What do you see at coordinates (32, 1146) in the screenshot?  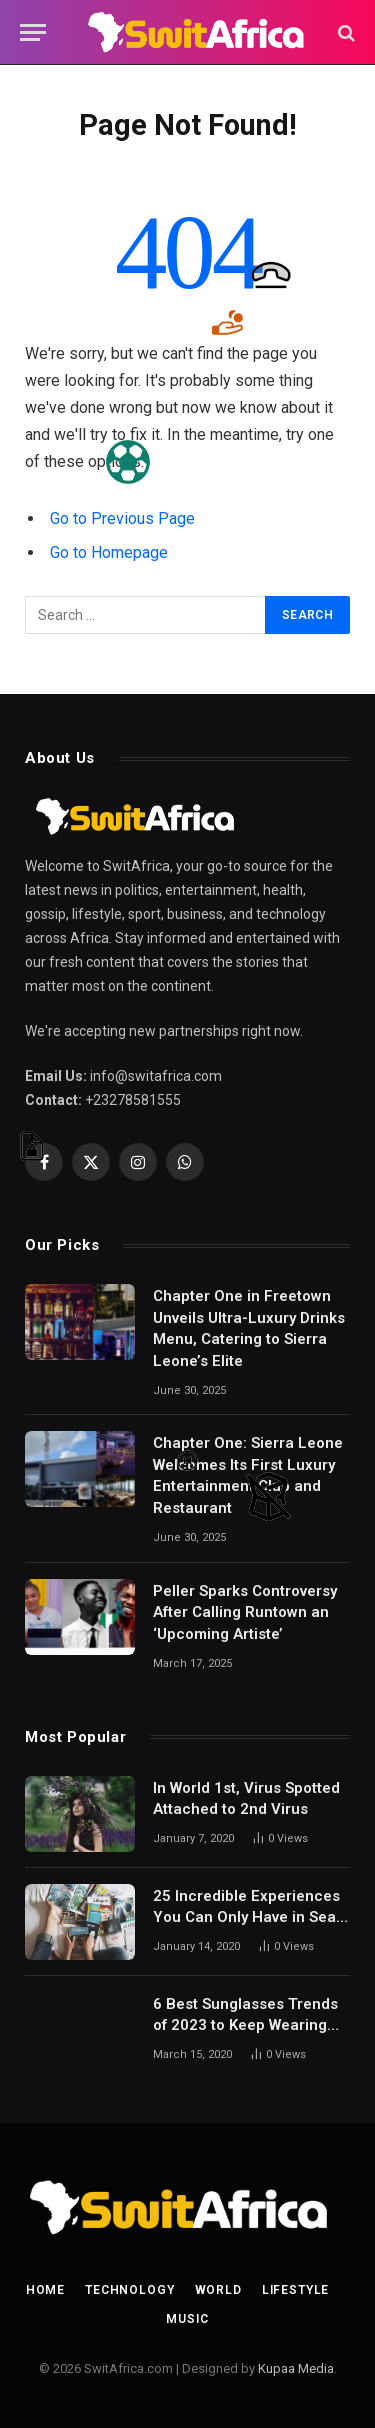 I see `view a protected or encrypted document` at bounding box center [32, 1146].